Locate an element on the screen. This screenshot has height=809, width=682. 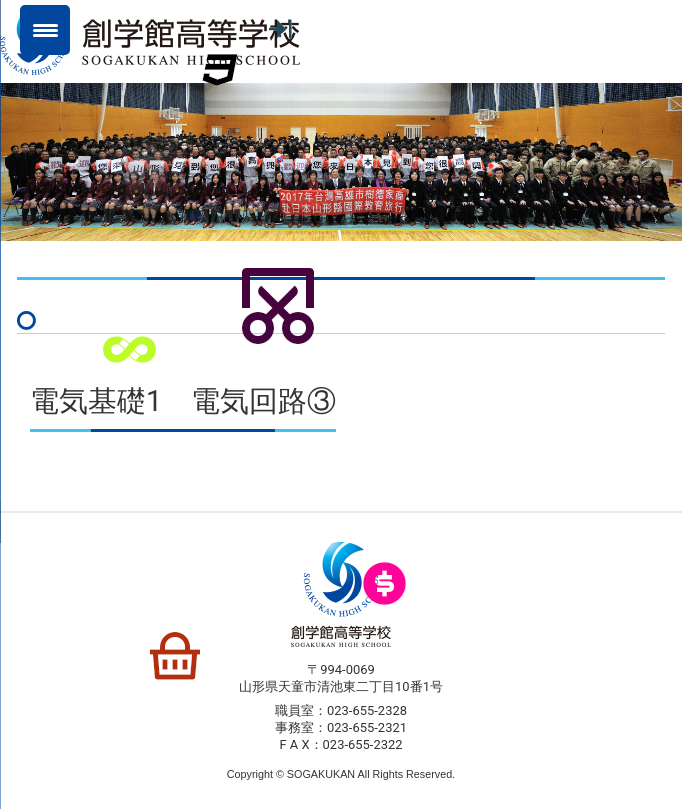
open Apache Superset data visualization platform is located at coordinates (129, 349).